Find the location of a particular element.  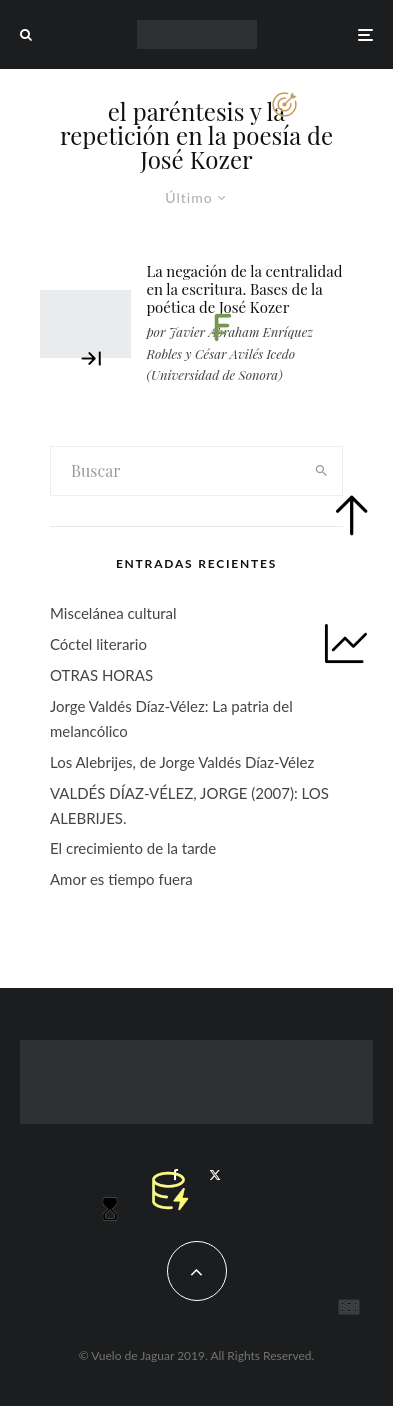

scroll to top of page is located at coordinates (352, 516).